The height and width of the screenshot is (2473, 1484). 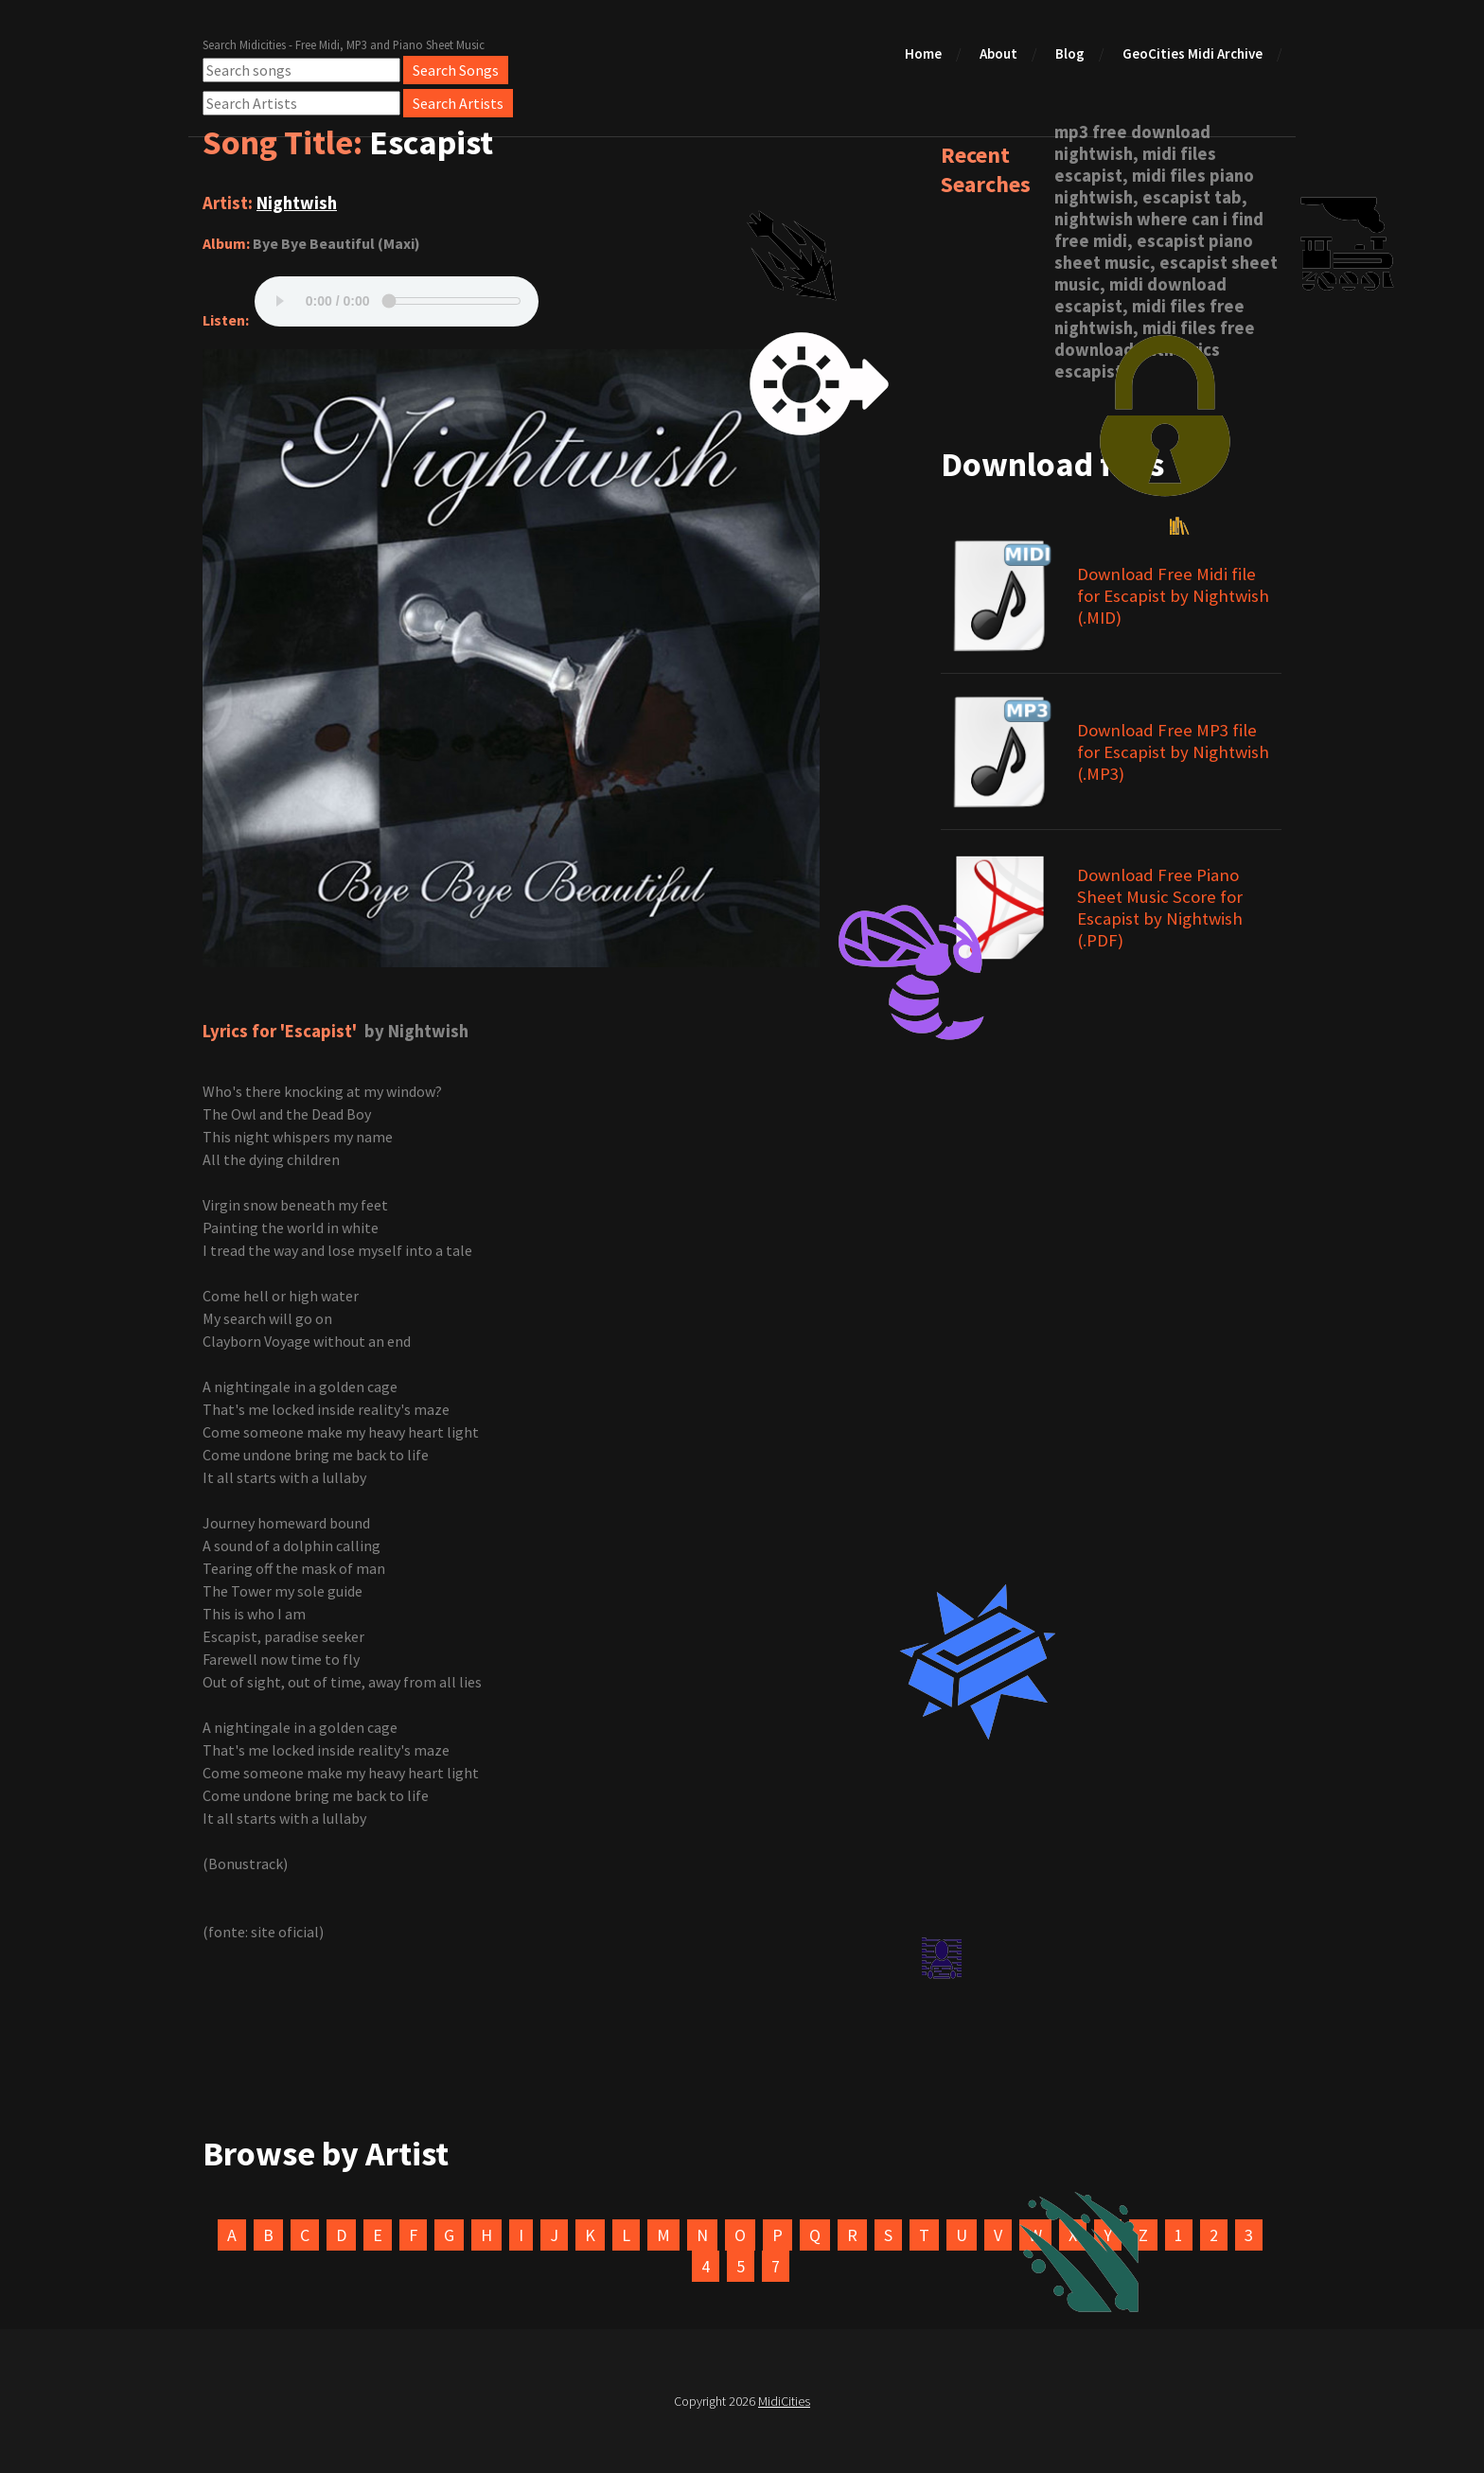 What do you see at coordinates (791, 256) in the screenshot?
I see `indicates a power attack or special ability in a game` at bounding box center [791, 256].